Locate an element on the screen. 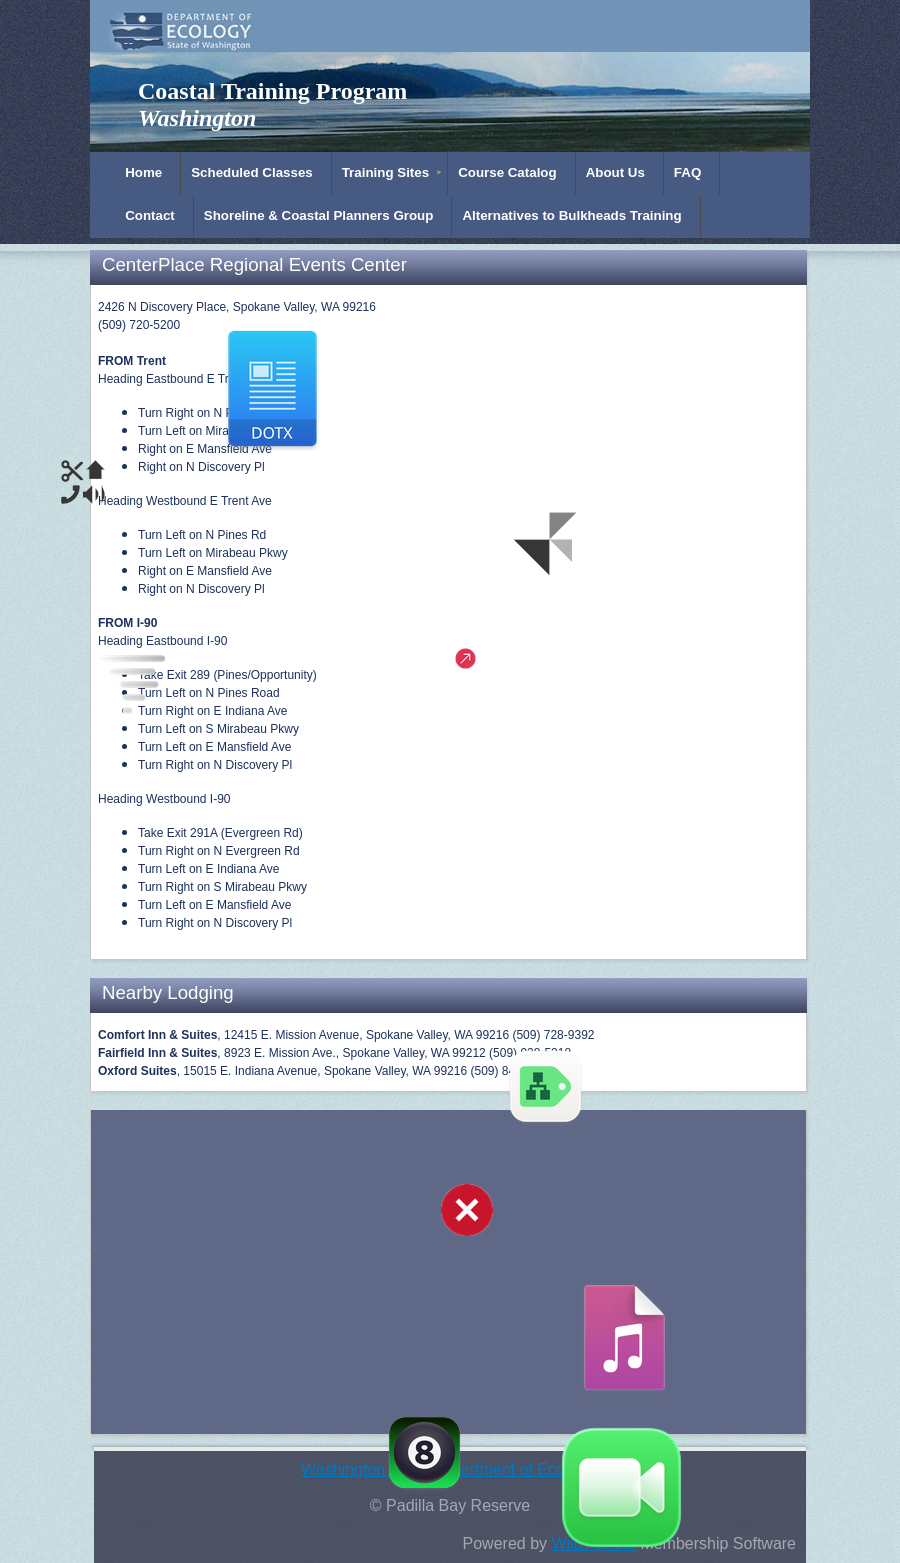 The height and width of the screenshot is (1563, 900). indicates tornado or severe storm warning is located at coordinates (132, 684).